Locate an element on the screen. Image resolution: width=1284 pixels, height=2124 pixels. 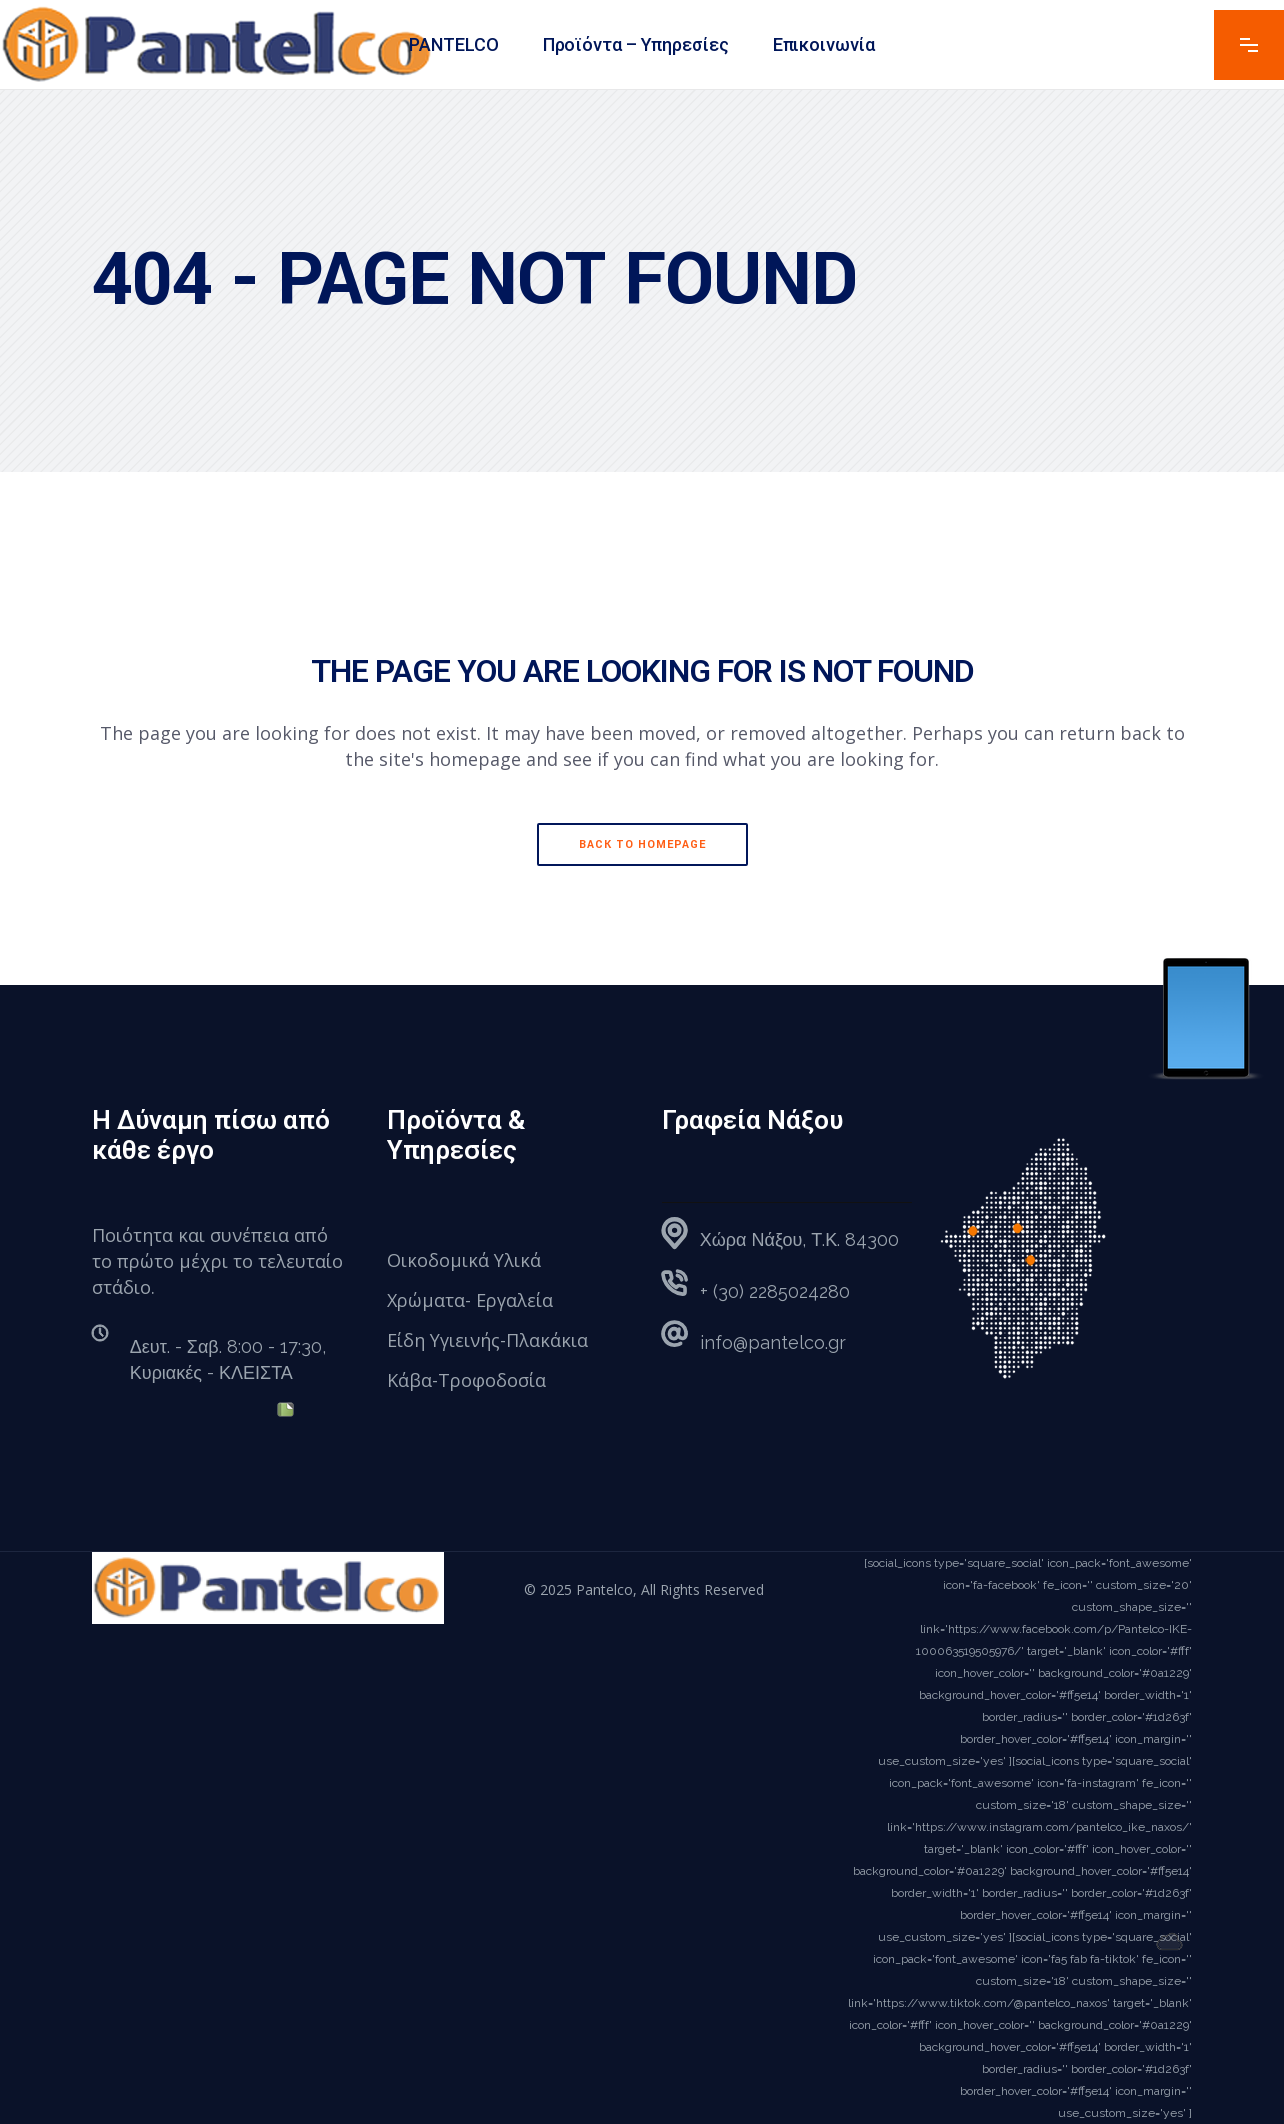
access iCloud storage in sidebar is located at coordinates (1169, 1941).